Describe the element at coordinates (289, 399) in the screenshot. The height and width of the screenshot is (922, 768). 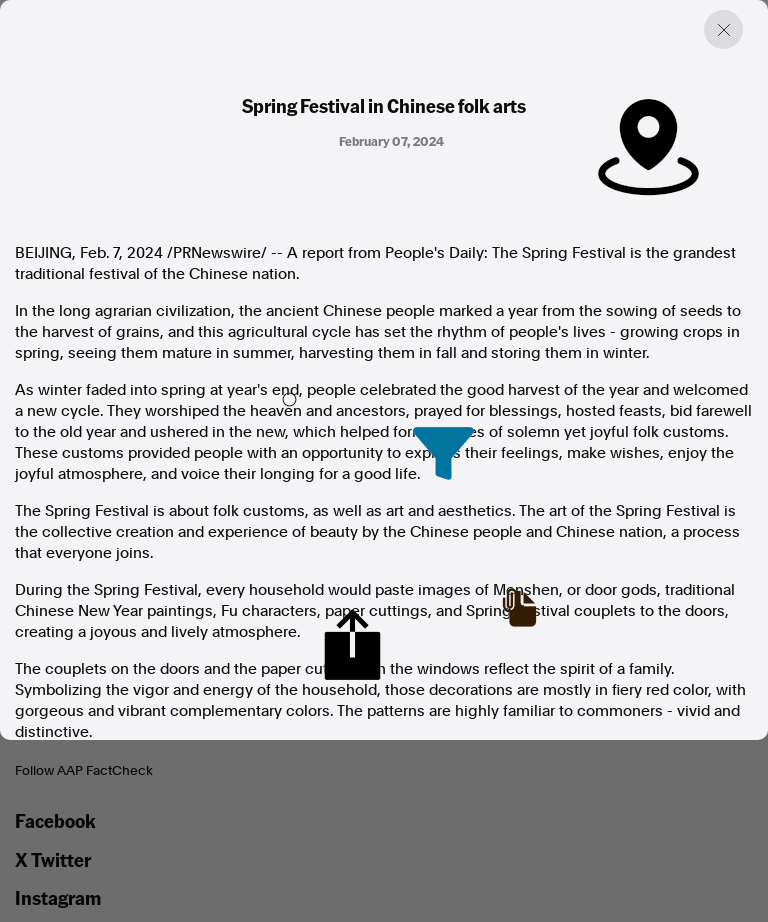
I see `unselected radio button option` at that location.